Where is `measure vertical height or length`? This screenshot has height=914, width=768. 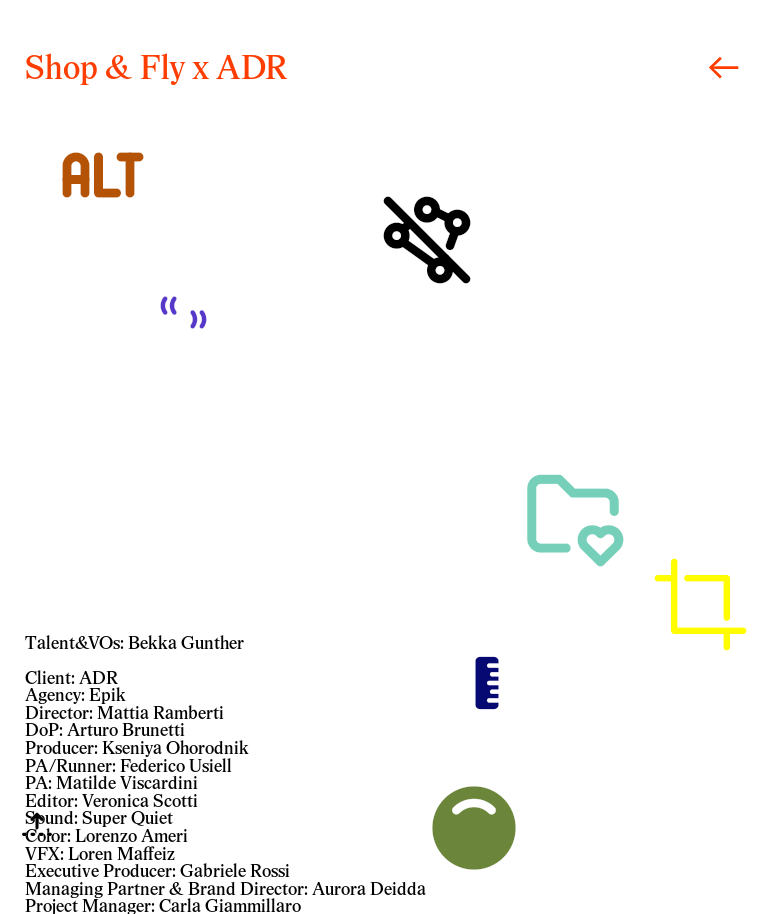 measure vertical height or length is located at coordinates (487, 683).